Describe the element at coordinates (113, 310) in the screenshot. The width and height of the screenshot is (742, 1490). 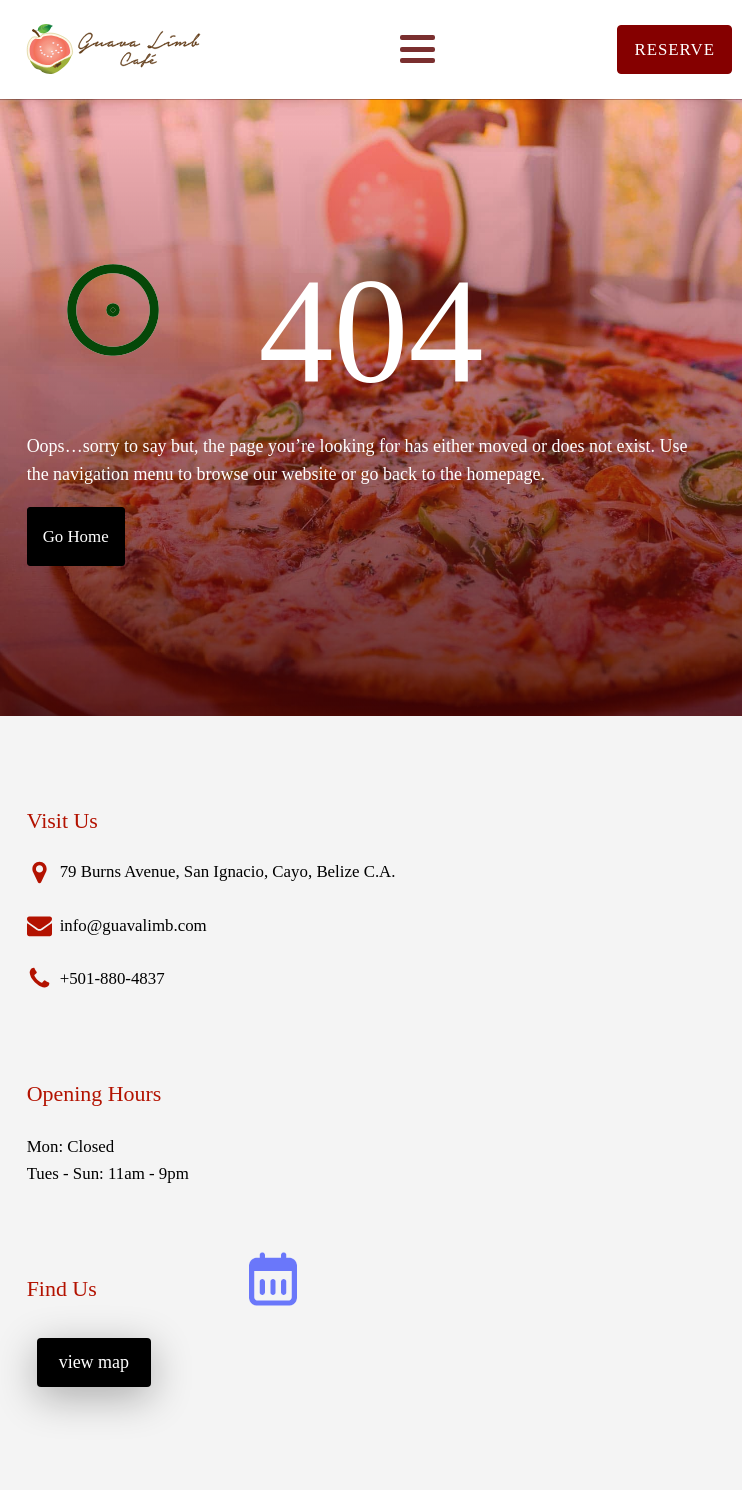
I see `enable focus or concentration mode` at that location.